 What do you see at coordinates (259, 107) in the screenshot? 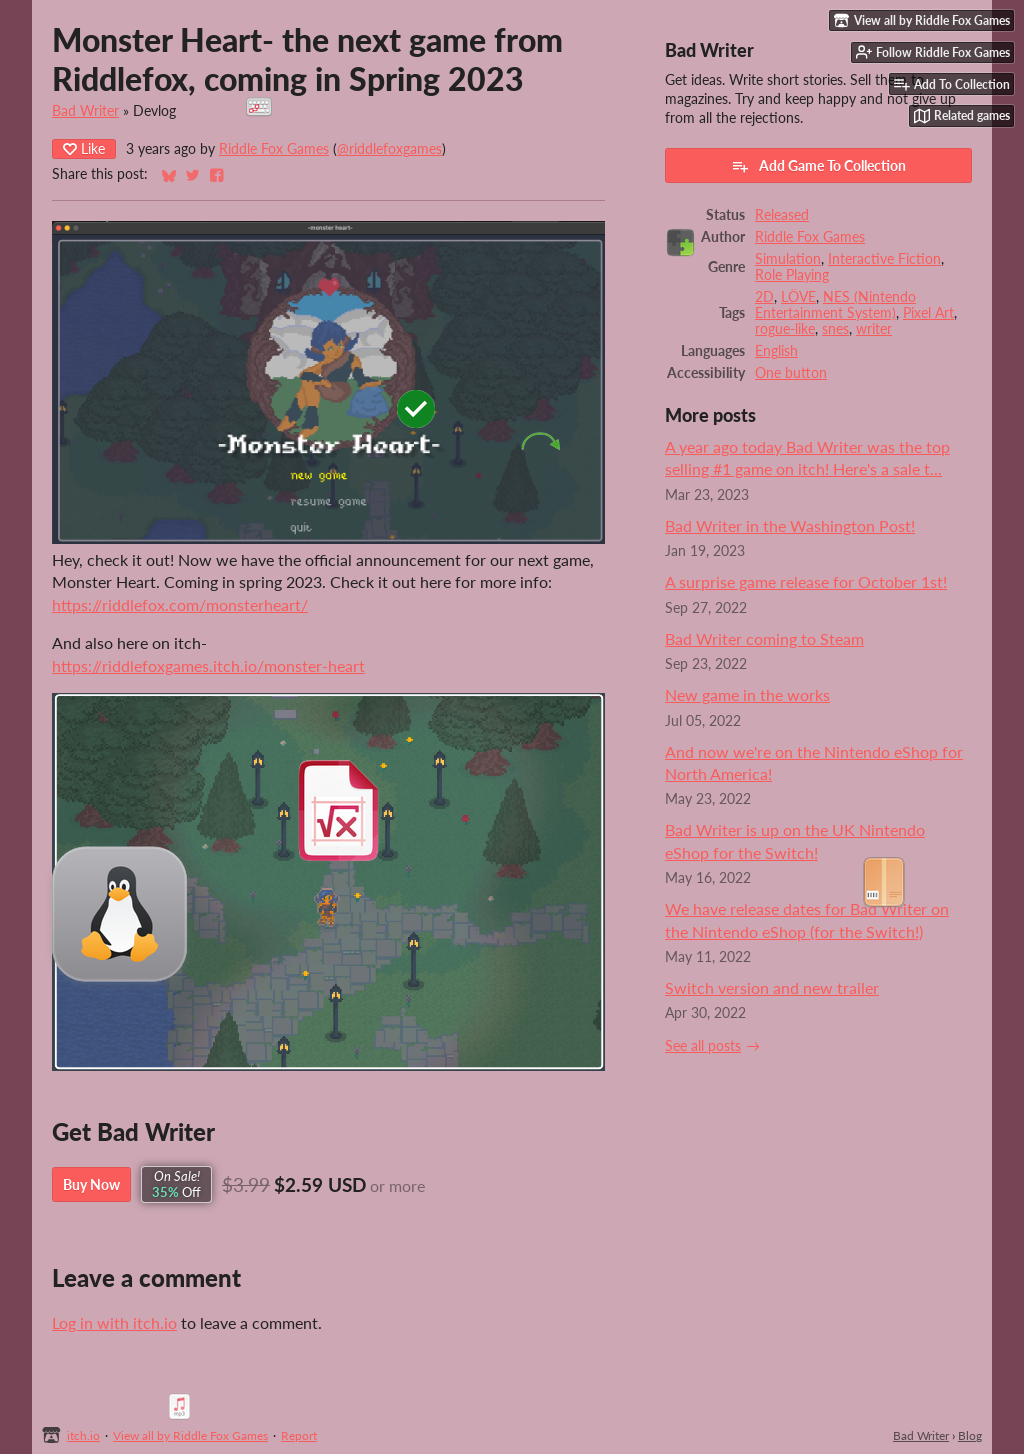
I see `configure keyboard shortcuts` at bounding box center [259, 107].